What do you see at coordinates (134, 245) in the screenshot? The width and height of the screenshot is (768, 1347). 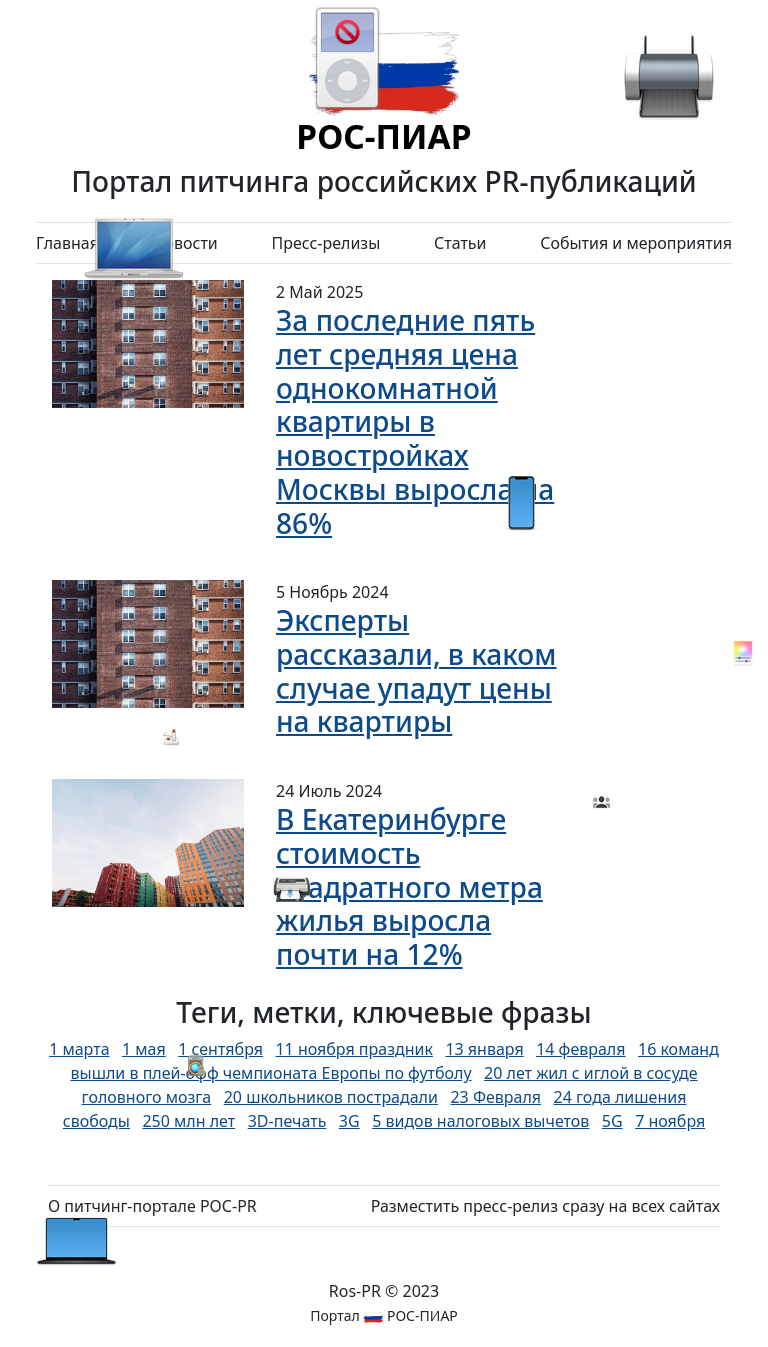 I see `represents a macbook pro device in system settings` at bounding box center [134, 245].